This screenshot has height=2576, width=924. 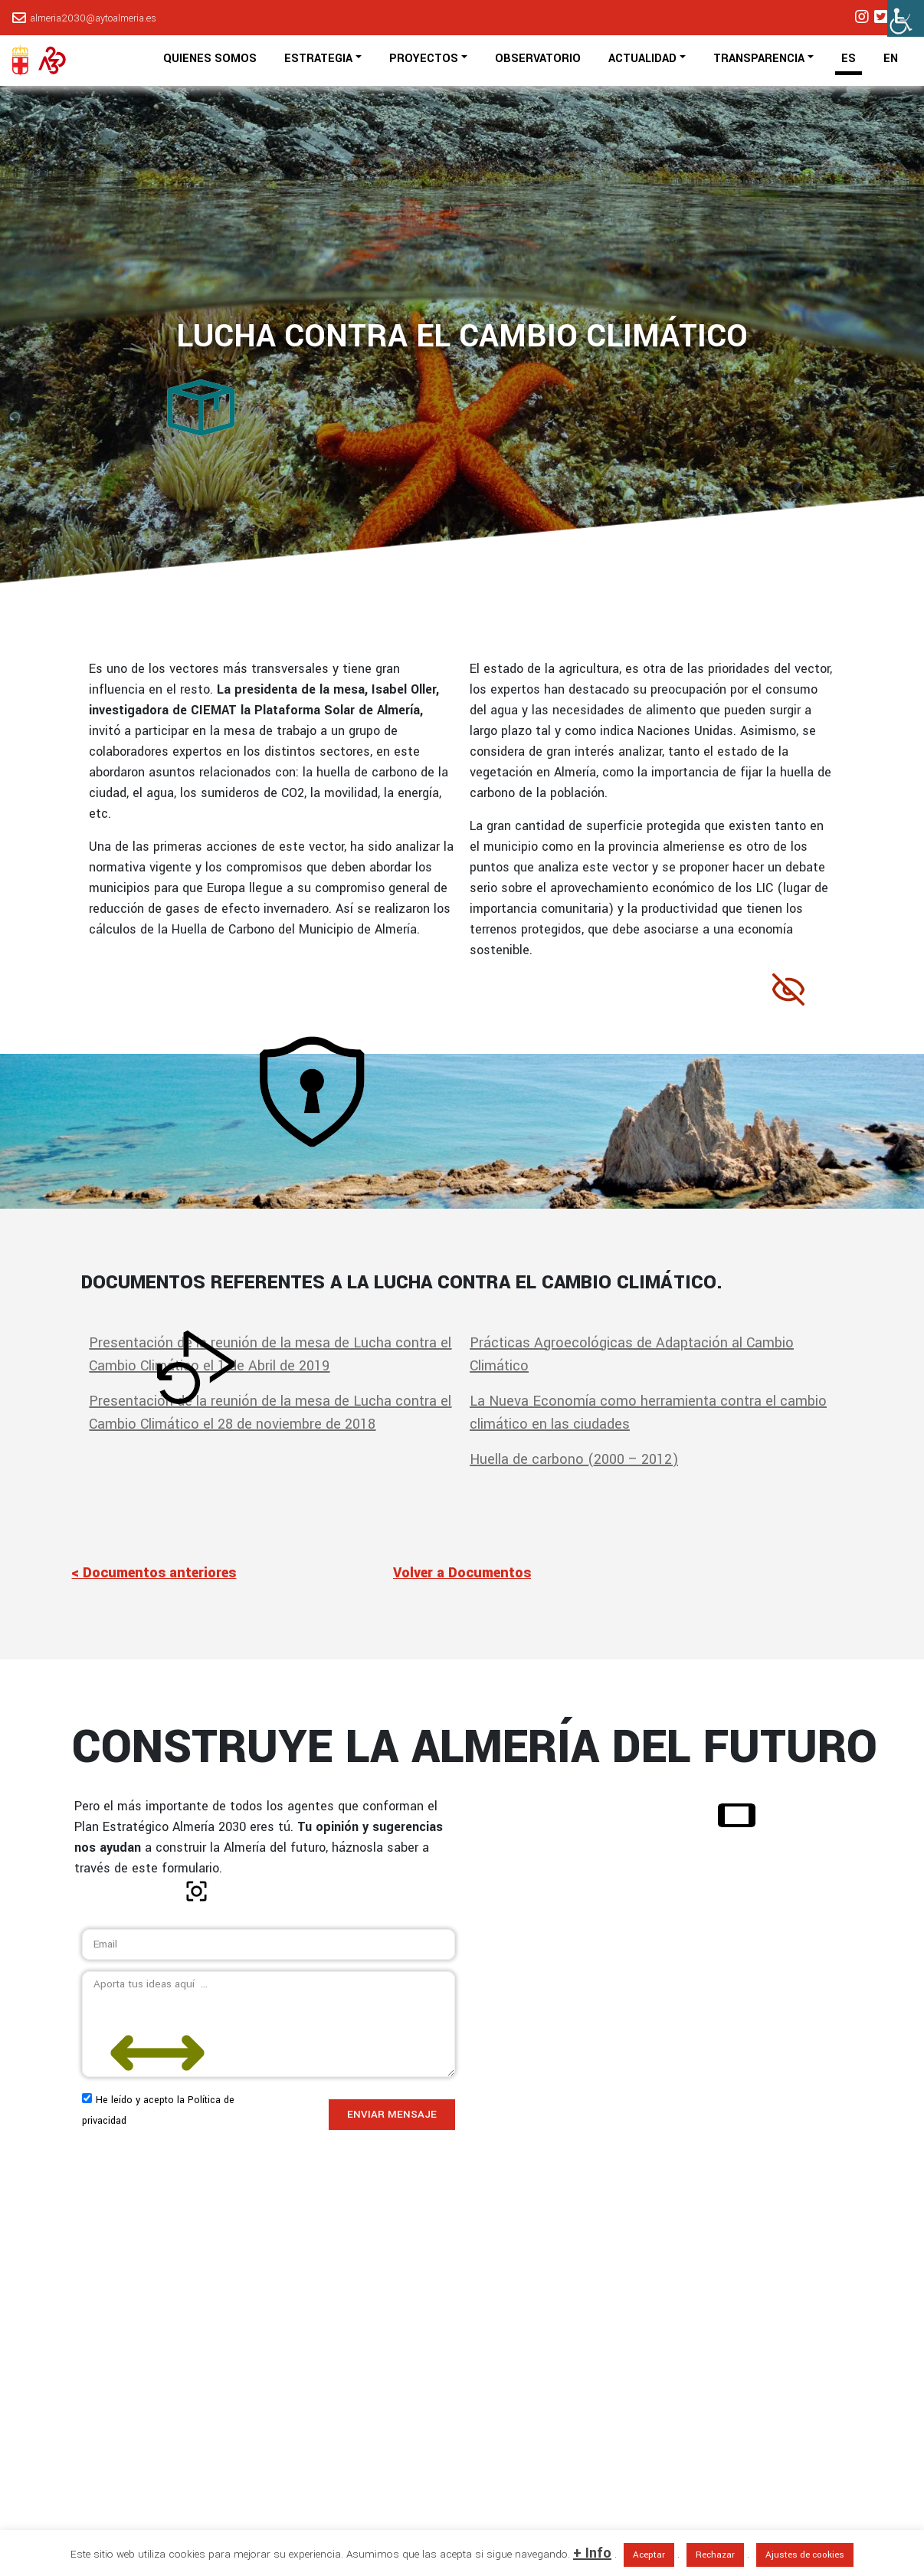 What do you see at coordinates (157, 2053) in the screenshot?
I see `adjust width or resize horizontally` at bounding box center [157, 2053].